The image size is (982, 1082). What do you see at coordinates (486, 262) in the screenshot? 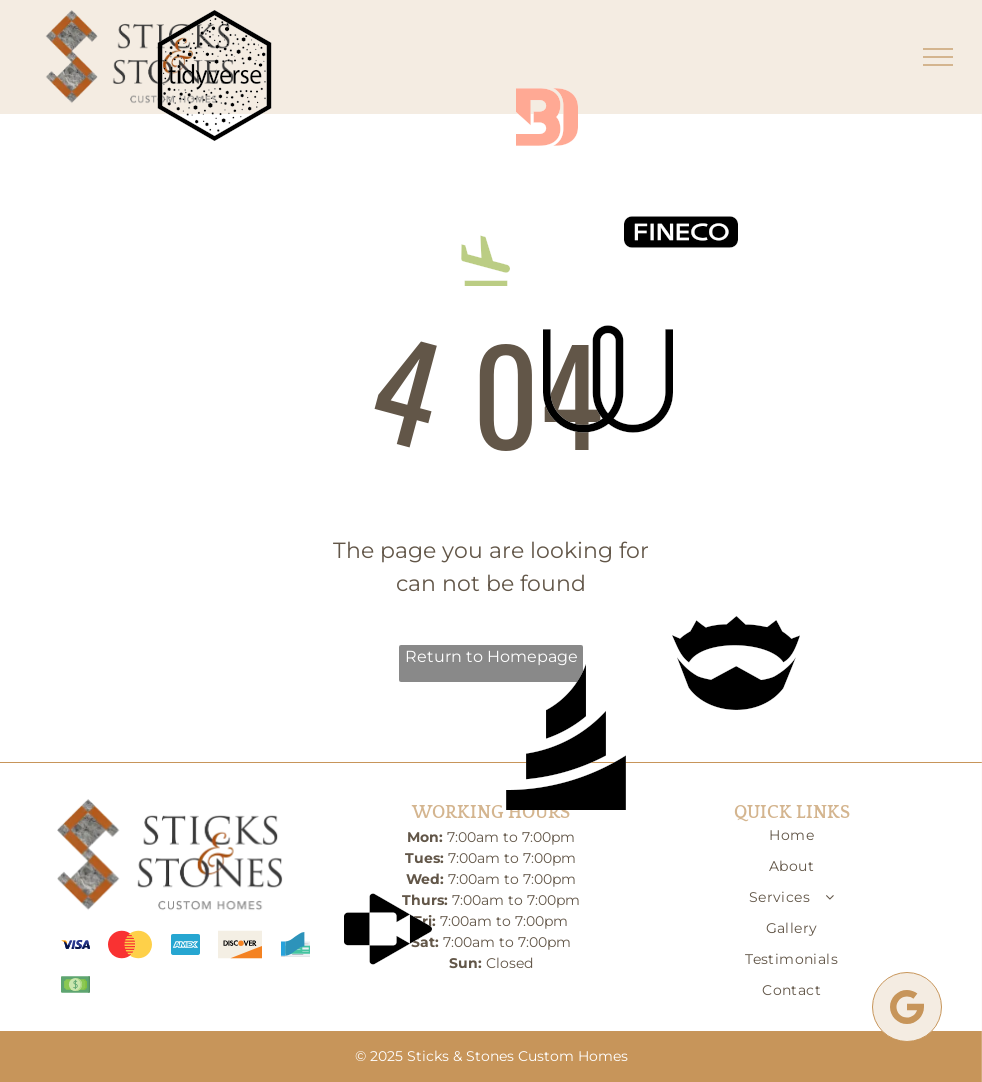
I see `indicates arriving flight status` at bounding box center [486, 262].